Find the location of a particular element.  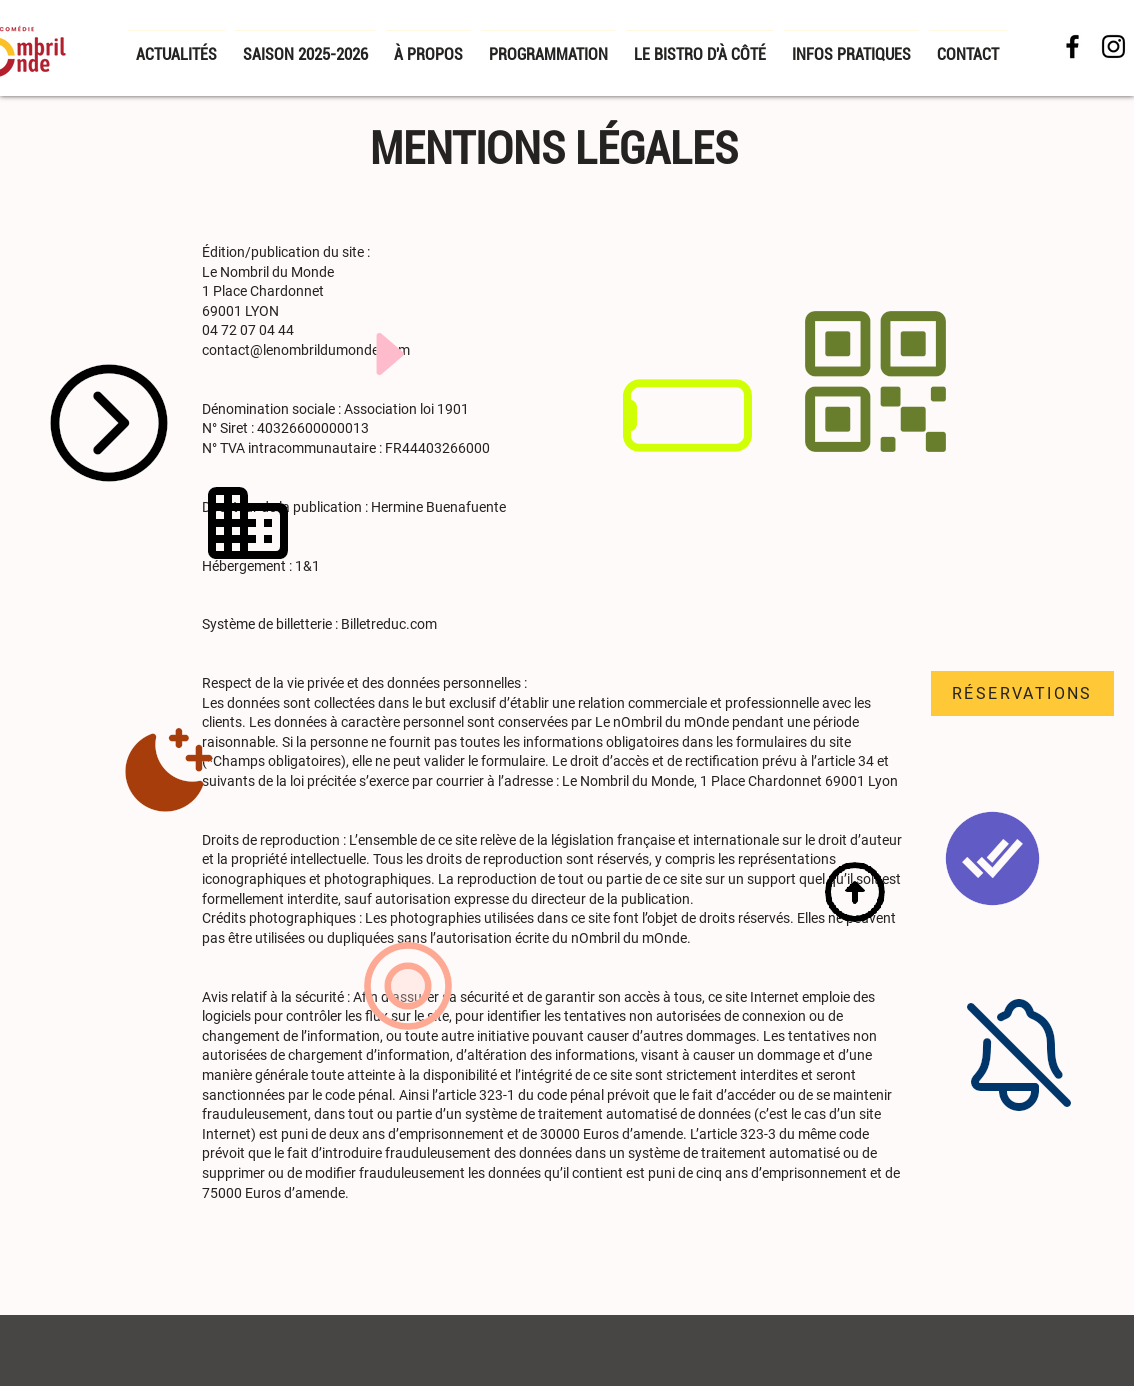

select a single option from a list is located at coordinates (408, 986).